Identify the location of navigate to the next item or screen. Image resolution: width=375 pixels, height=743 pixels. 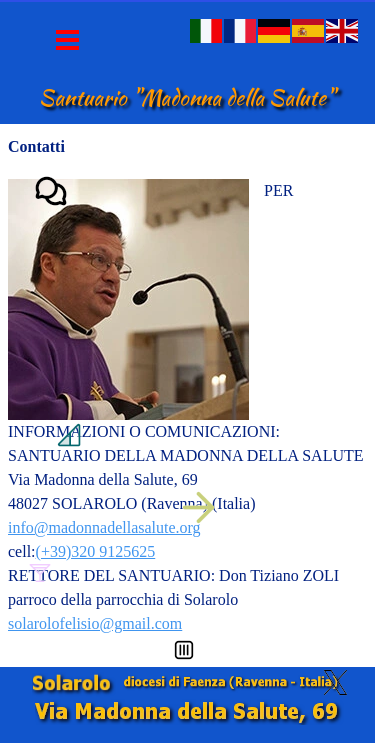
(198, 507).